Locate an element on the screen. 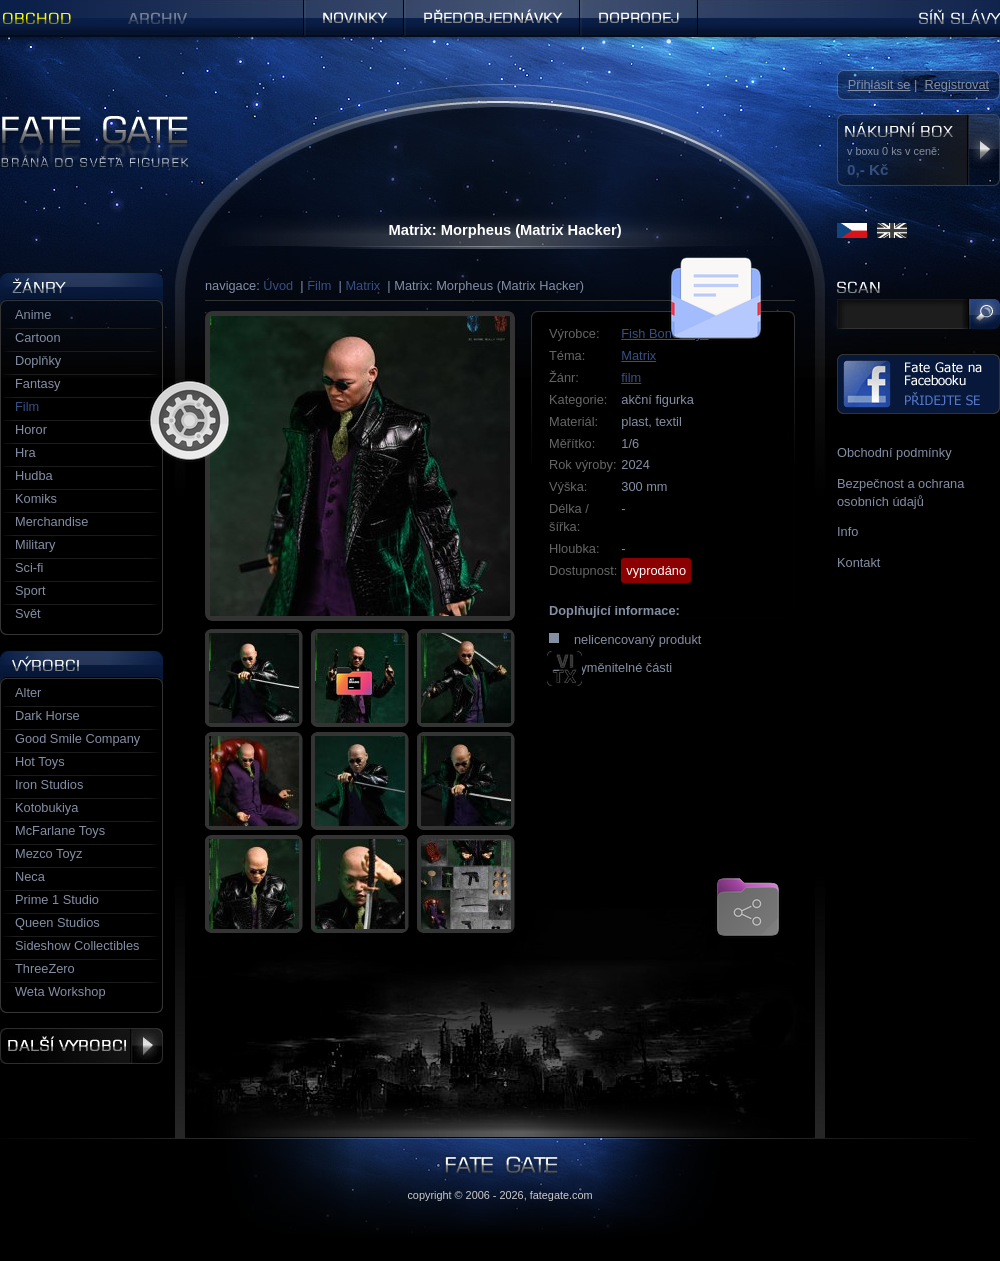  switch to Vietnamese Telex input method is located at coordinates (564, 668).